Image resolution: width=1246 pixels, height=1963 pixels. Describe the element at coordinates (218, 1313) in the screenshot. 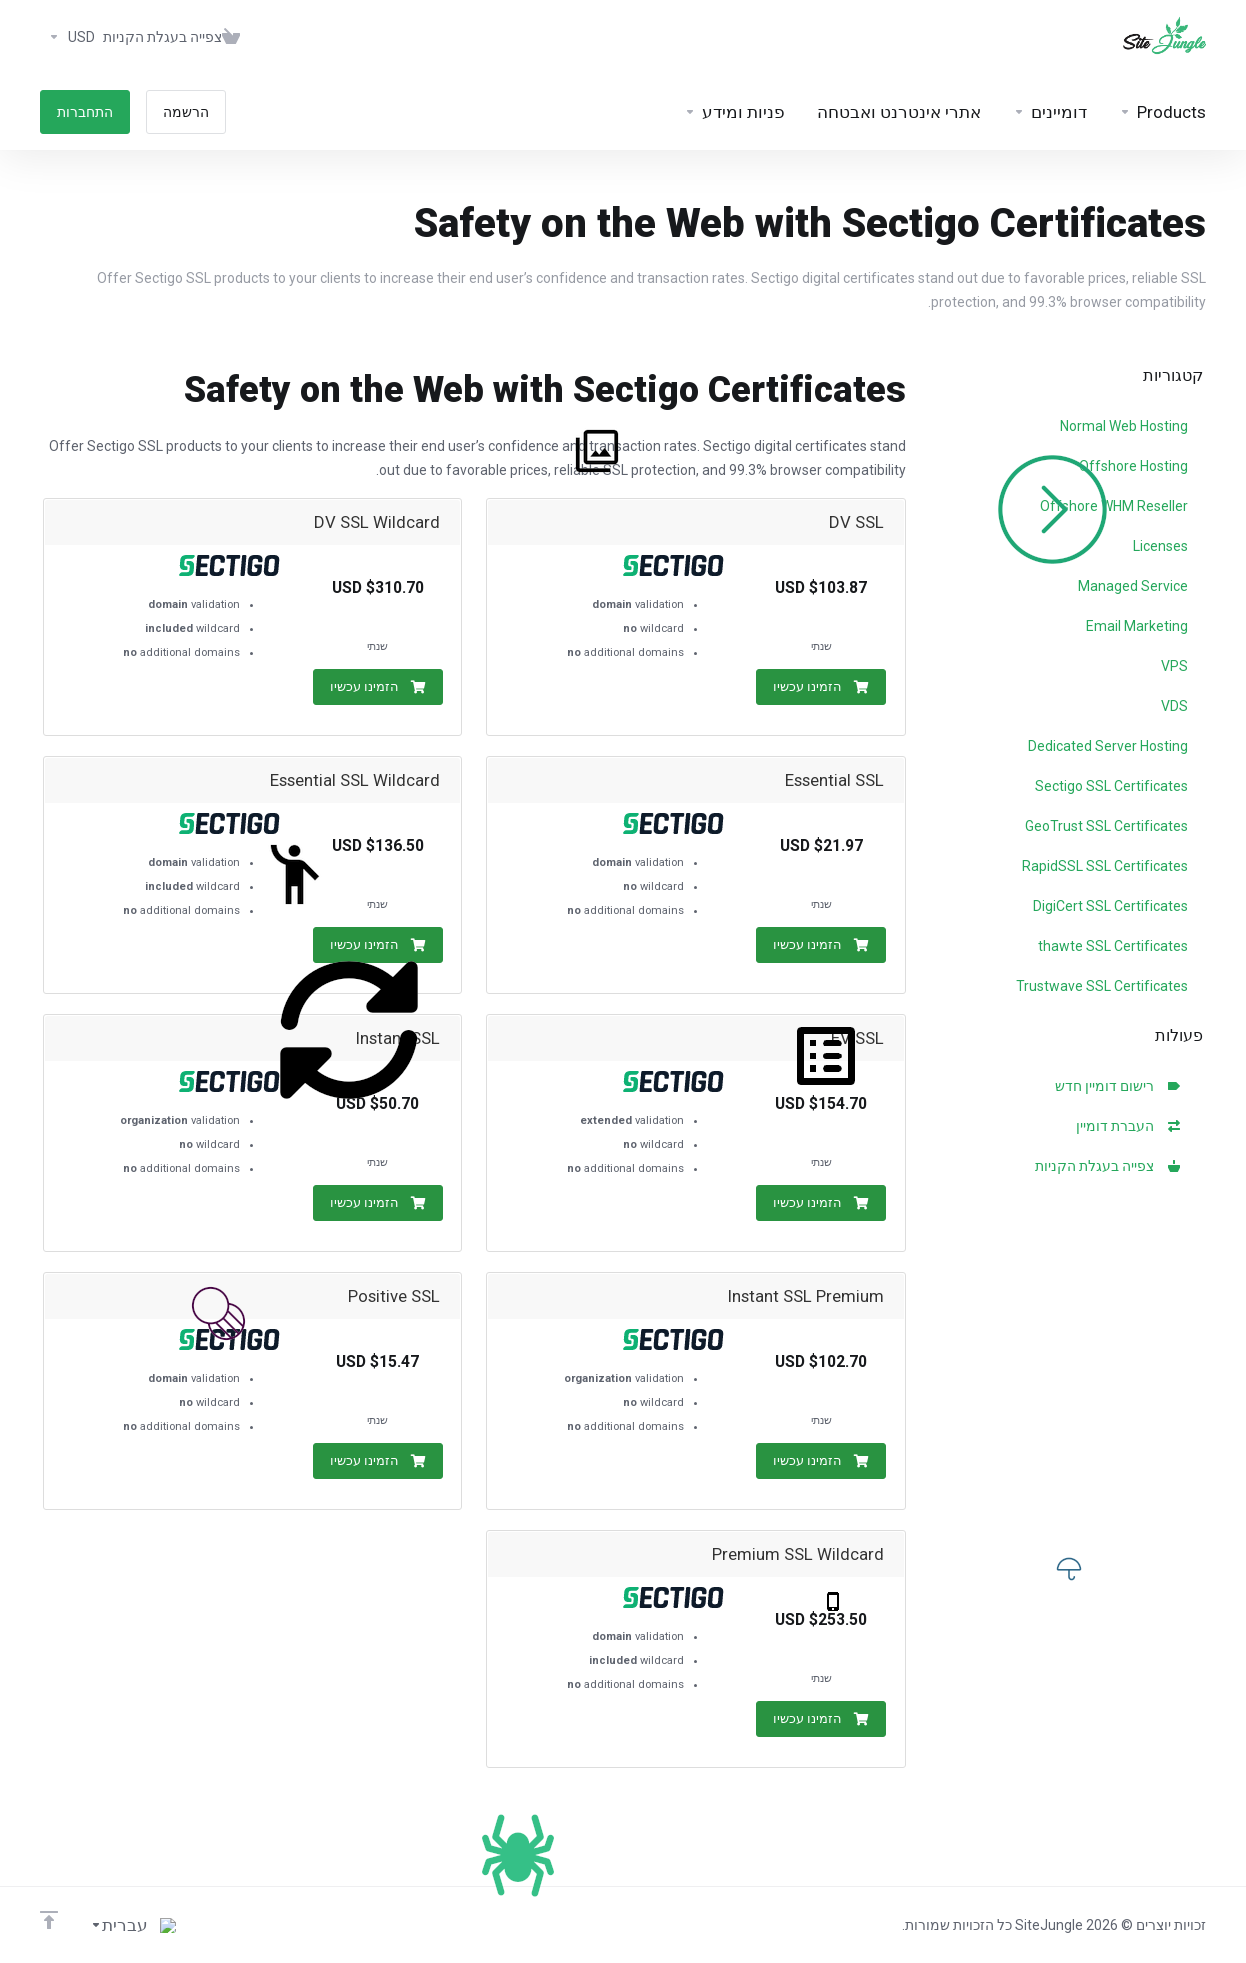

I see `subtract or remove a shape from selection` at that location.